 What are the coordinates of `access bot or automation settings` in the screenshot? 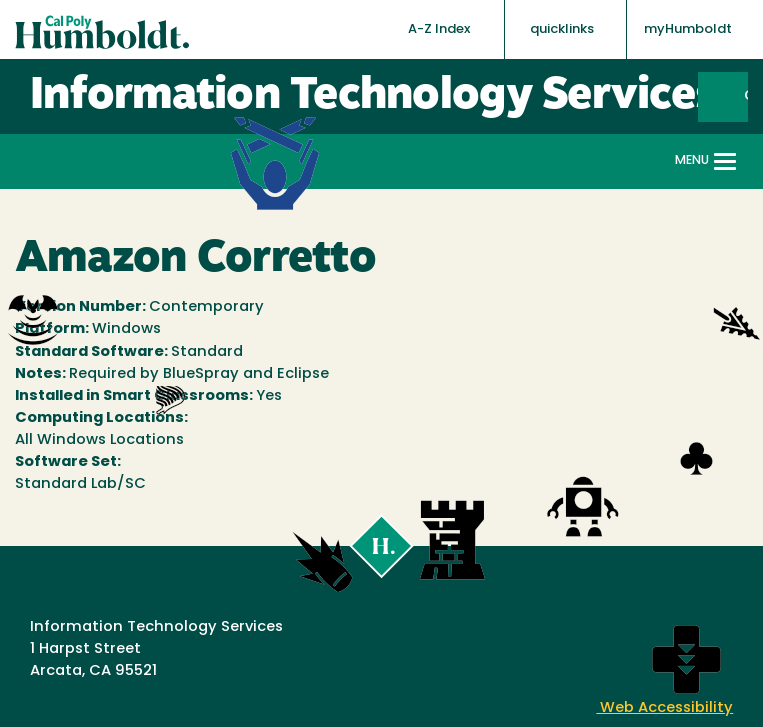 It's located at (582, 506).